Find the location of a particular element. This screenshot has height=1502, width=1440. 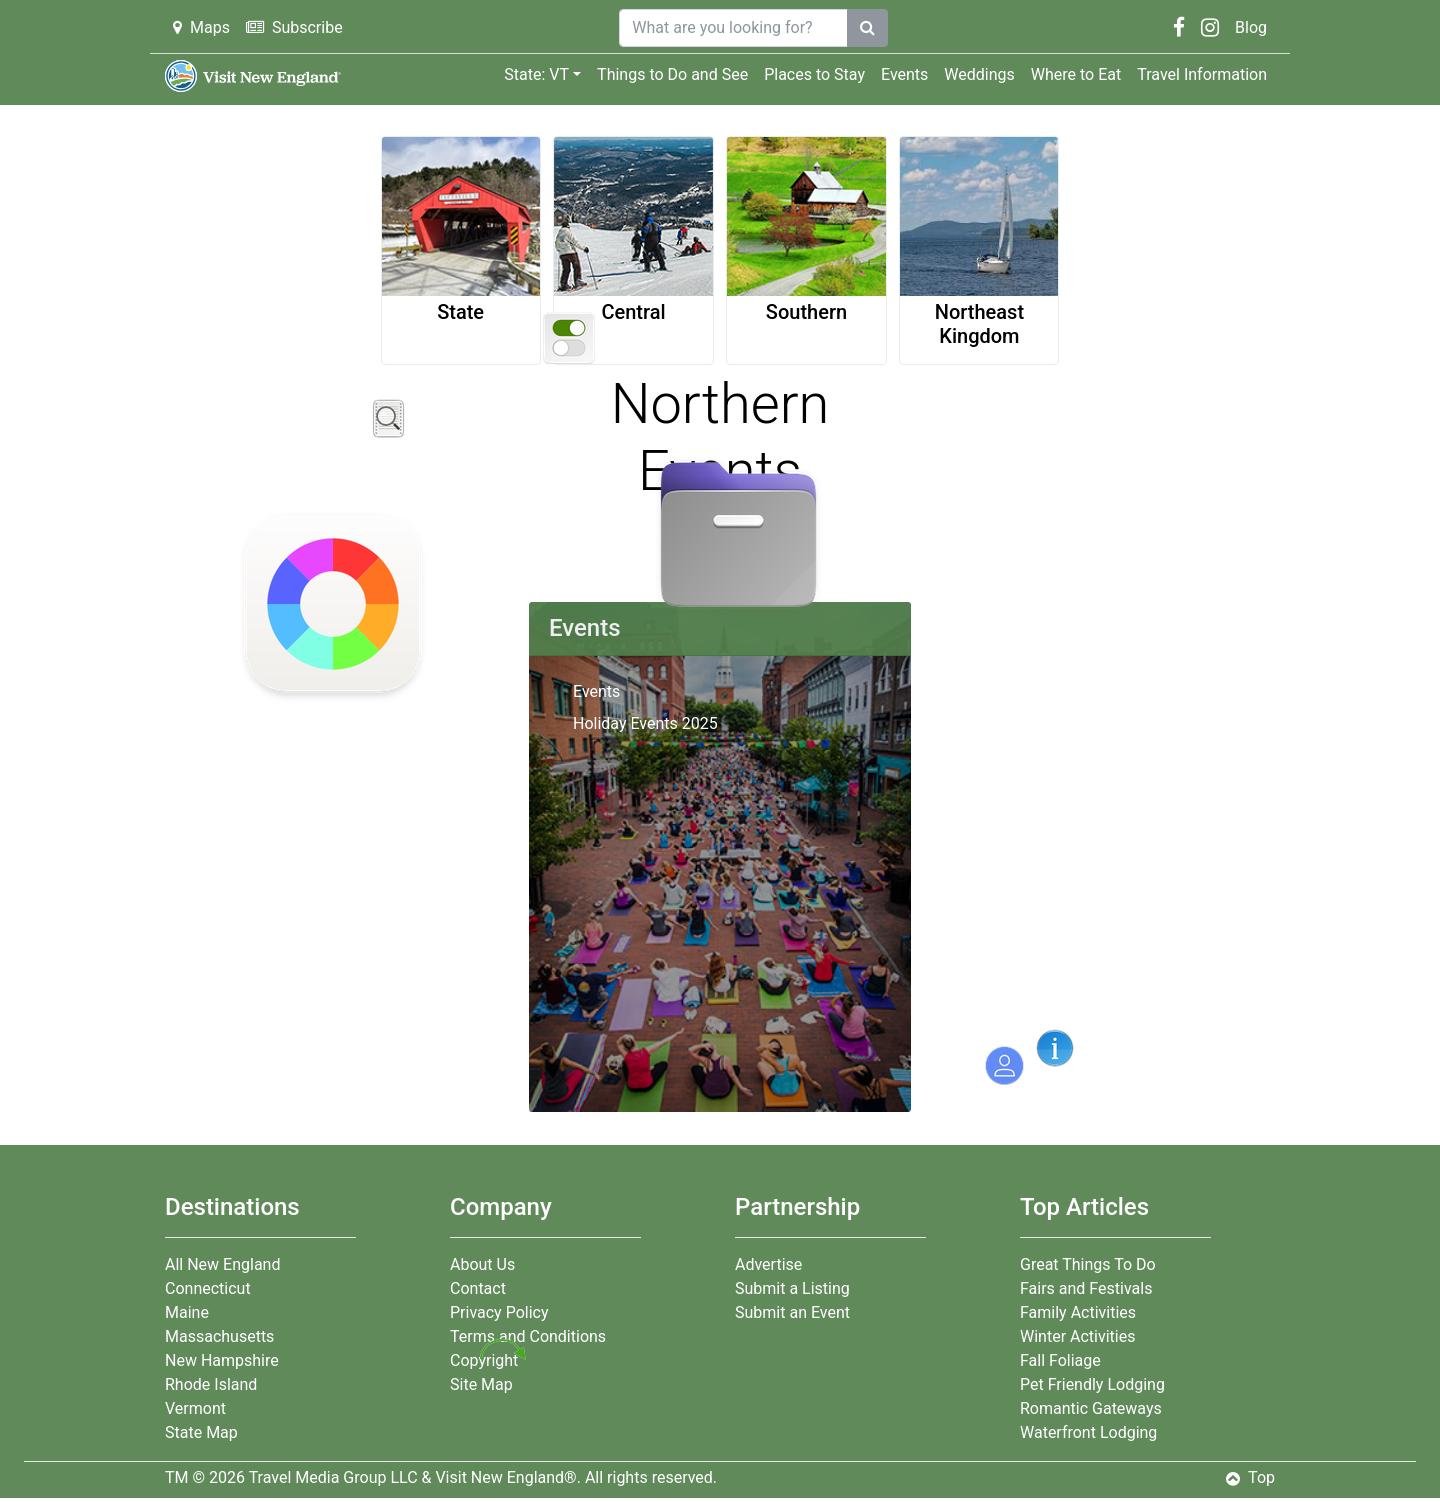

view information or details about an application is located at coordinates (1055, 1048).